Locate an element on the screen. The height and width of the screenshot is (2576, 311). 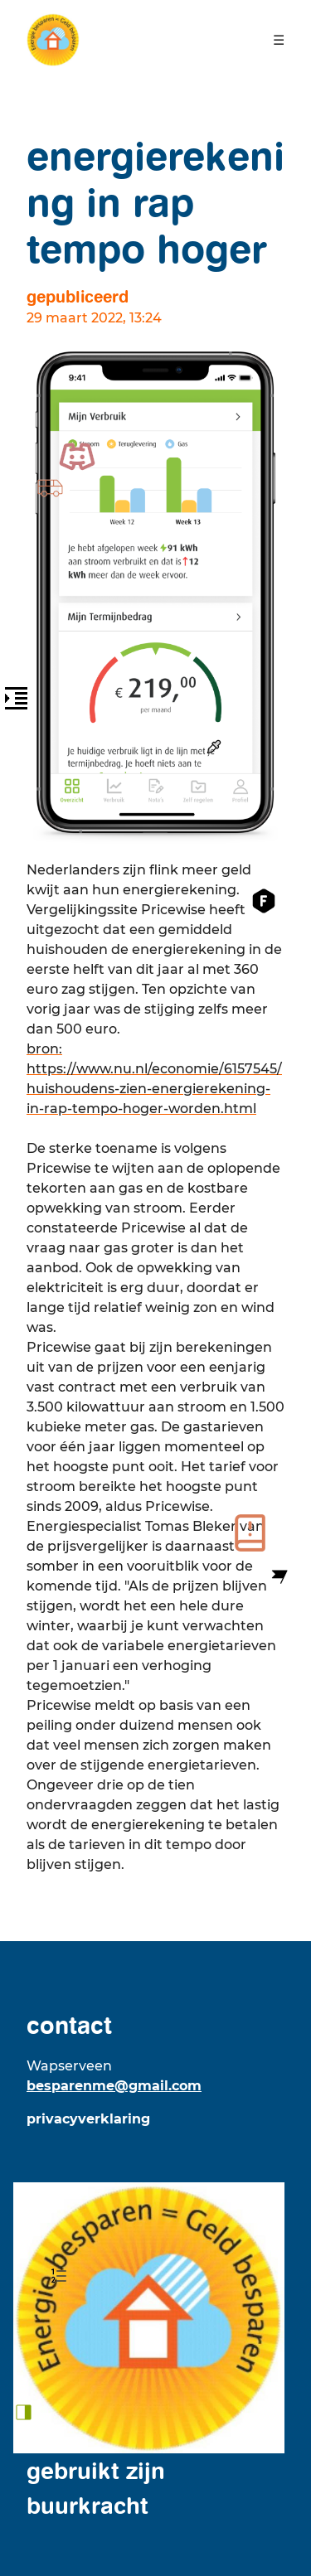
toggle the right sidebar panel is located at coordinates (23, 2412).